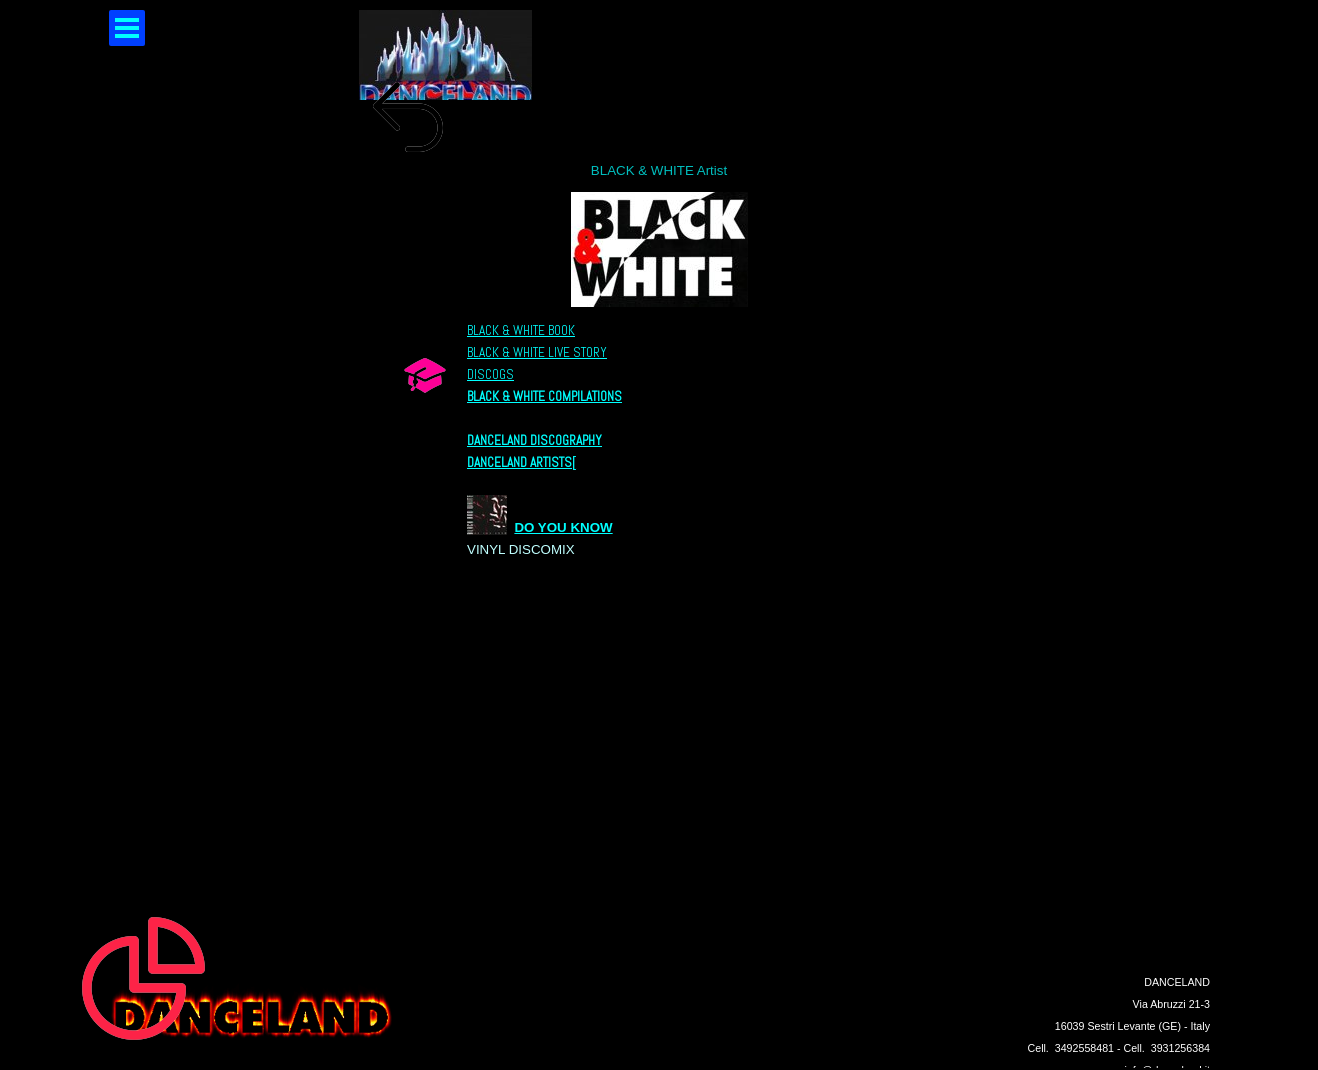  What do you see at coordinates (143, 978) in the screenshot?
I see `view analytics or statistics breakdown` at bounding box center [143, 978].